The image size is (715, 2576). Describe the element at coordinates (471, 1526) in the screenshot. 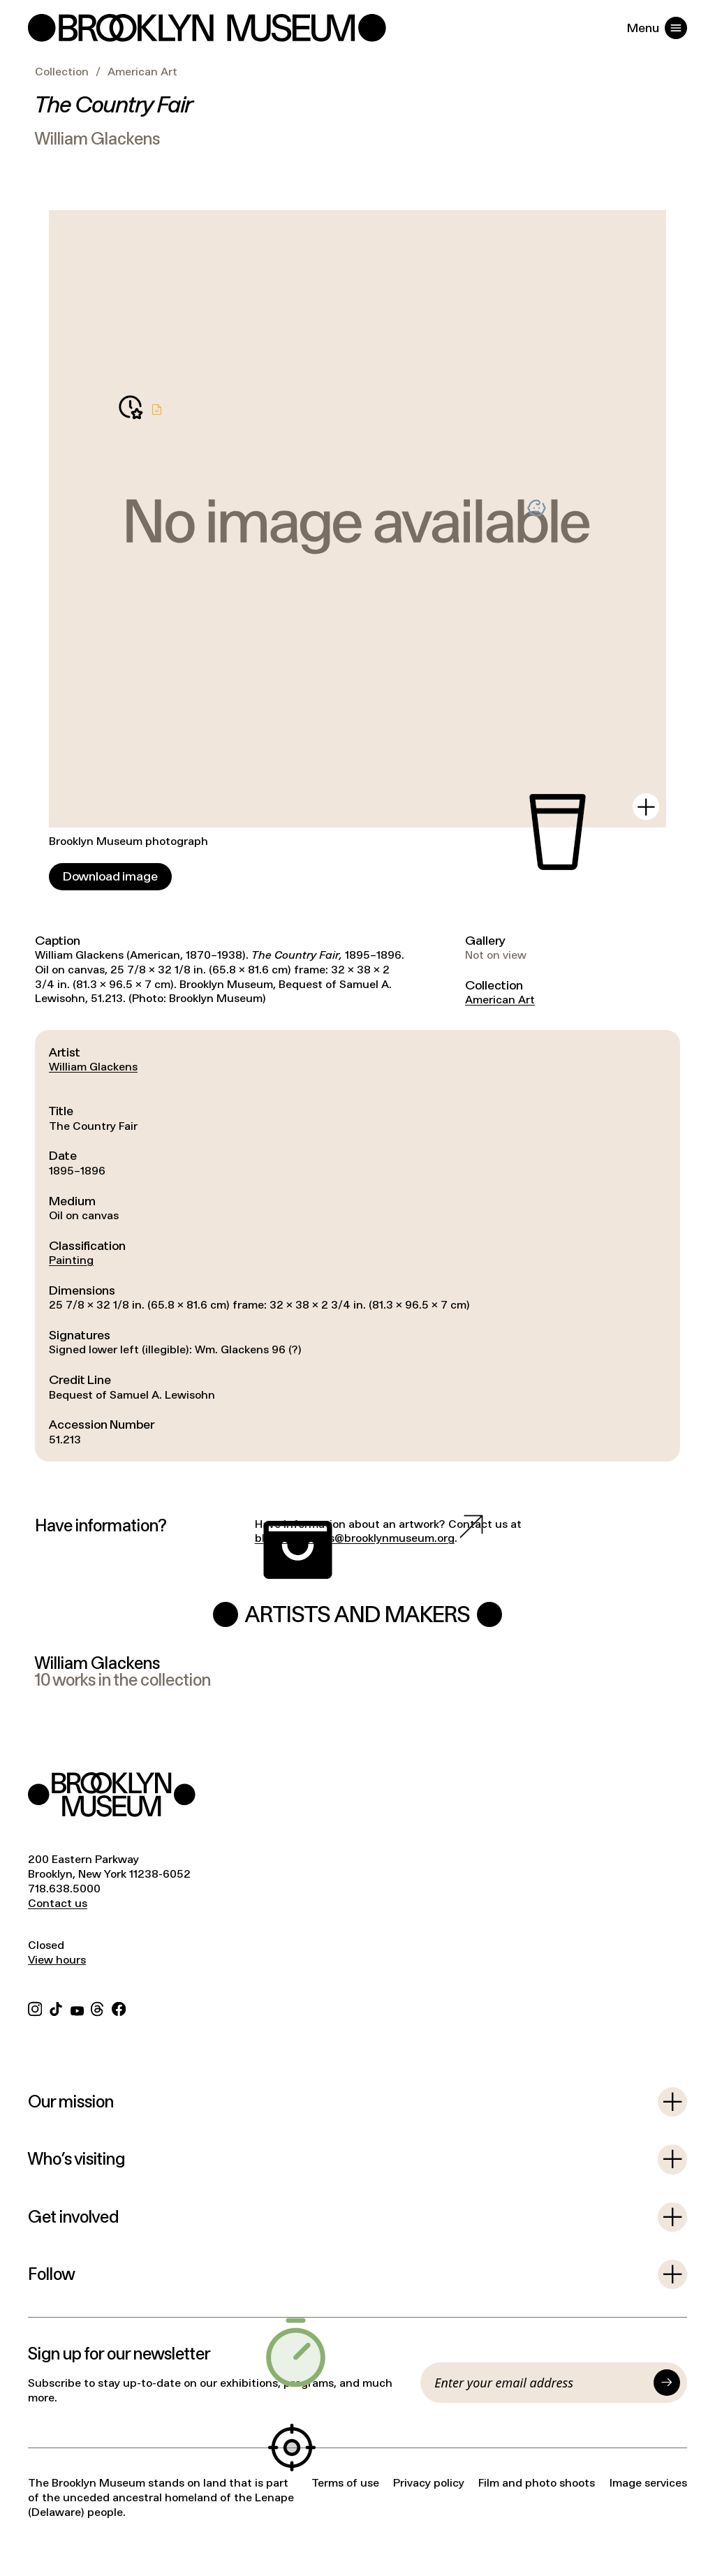

I see `open link in new tab or window` at that location.